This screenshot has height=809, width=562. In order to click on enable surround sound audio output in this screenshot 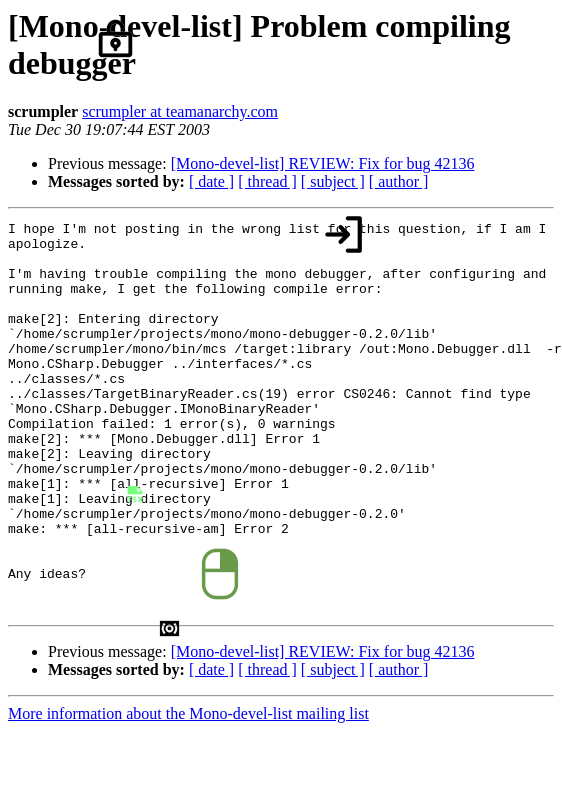, I will do `click(169, 628)`.